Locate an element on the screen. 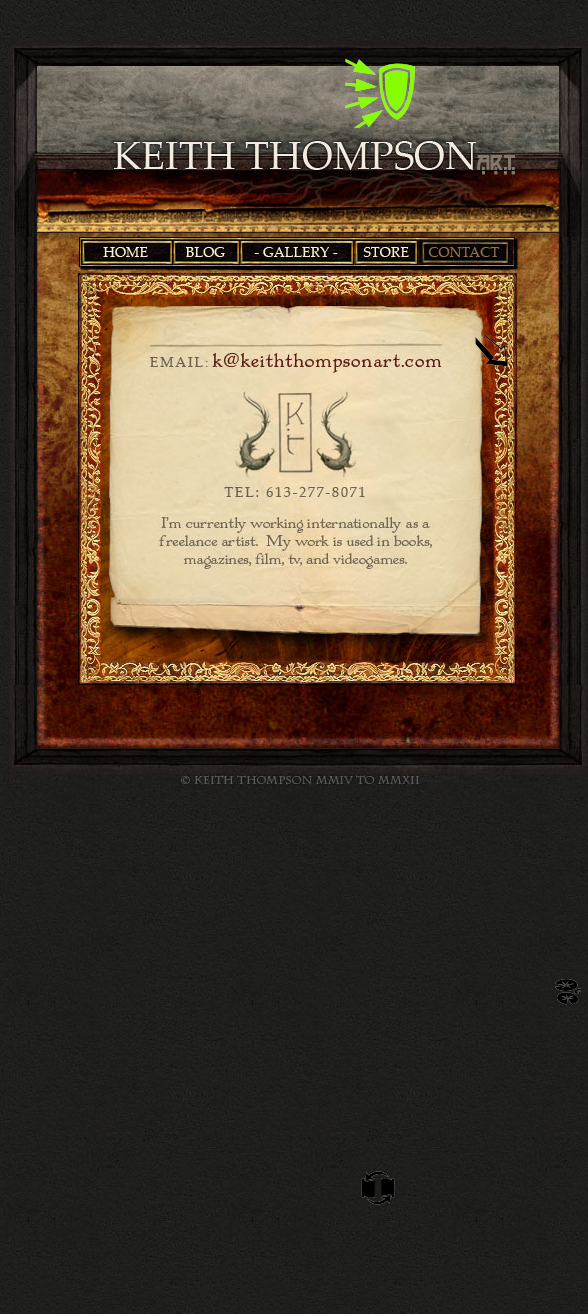  swap or exchange cards is located at coordinates (378, 1188).